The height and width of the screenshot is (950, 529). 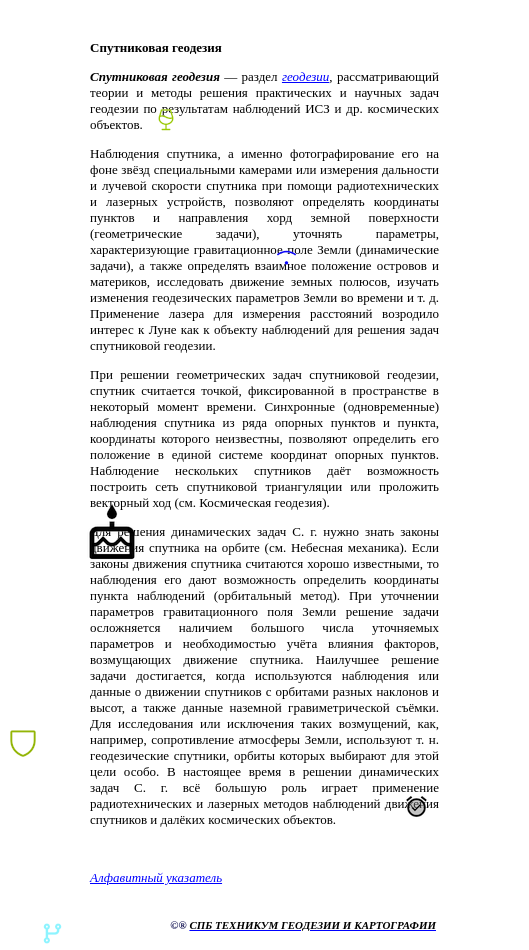 I want to click on alarm is set and active, so click(x=416, y=806).